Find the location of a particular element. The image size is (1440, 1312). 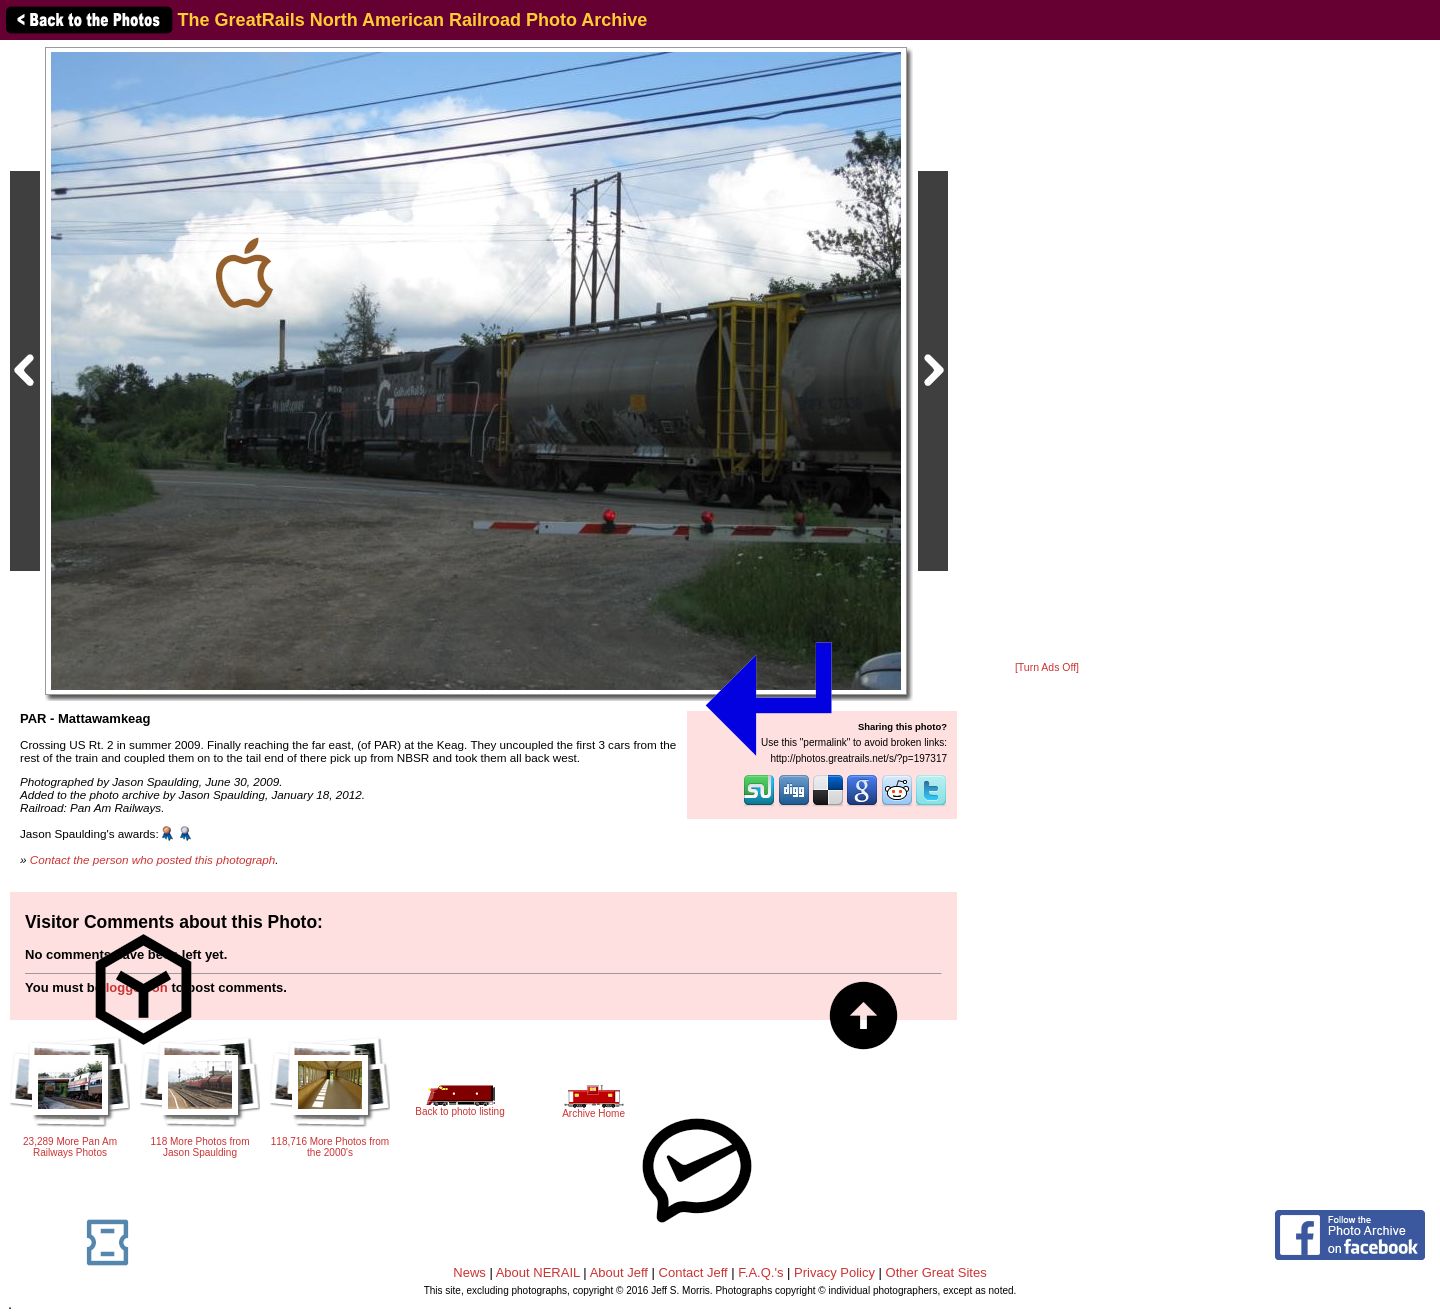

apple company logo is located at coordinates (246, 273).